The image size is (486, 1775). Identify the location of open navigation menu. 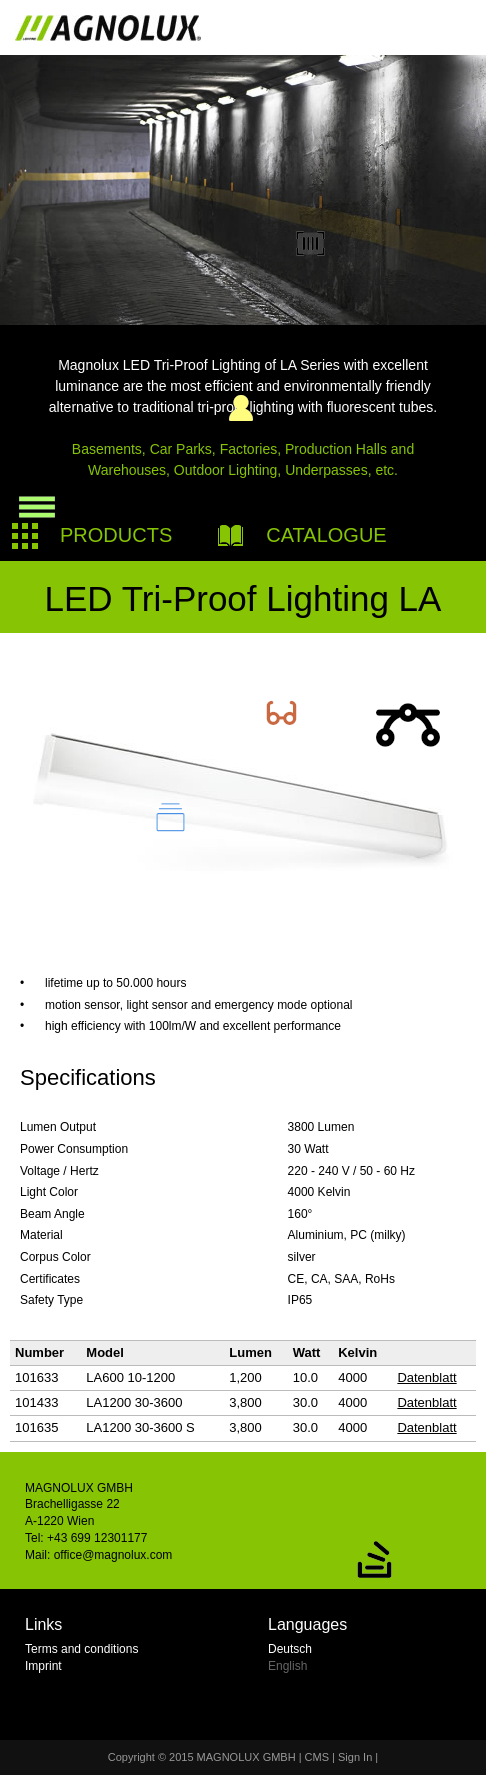
(37, 507).